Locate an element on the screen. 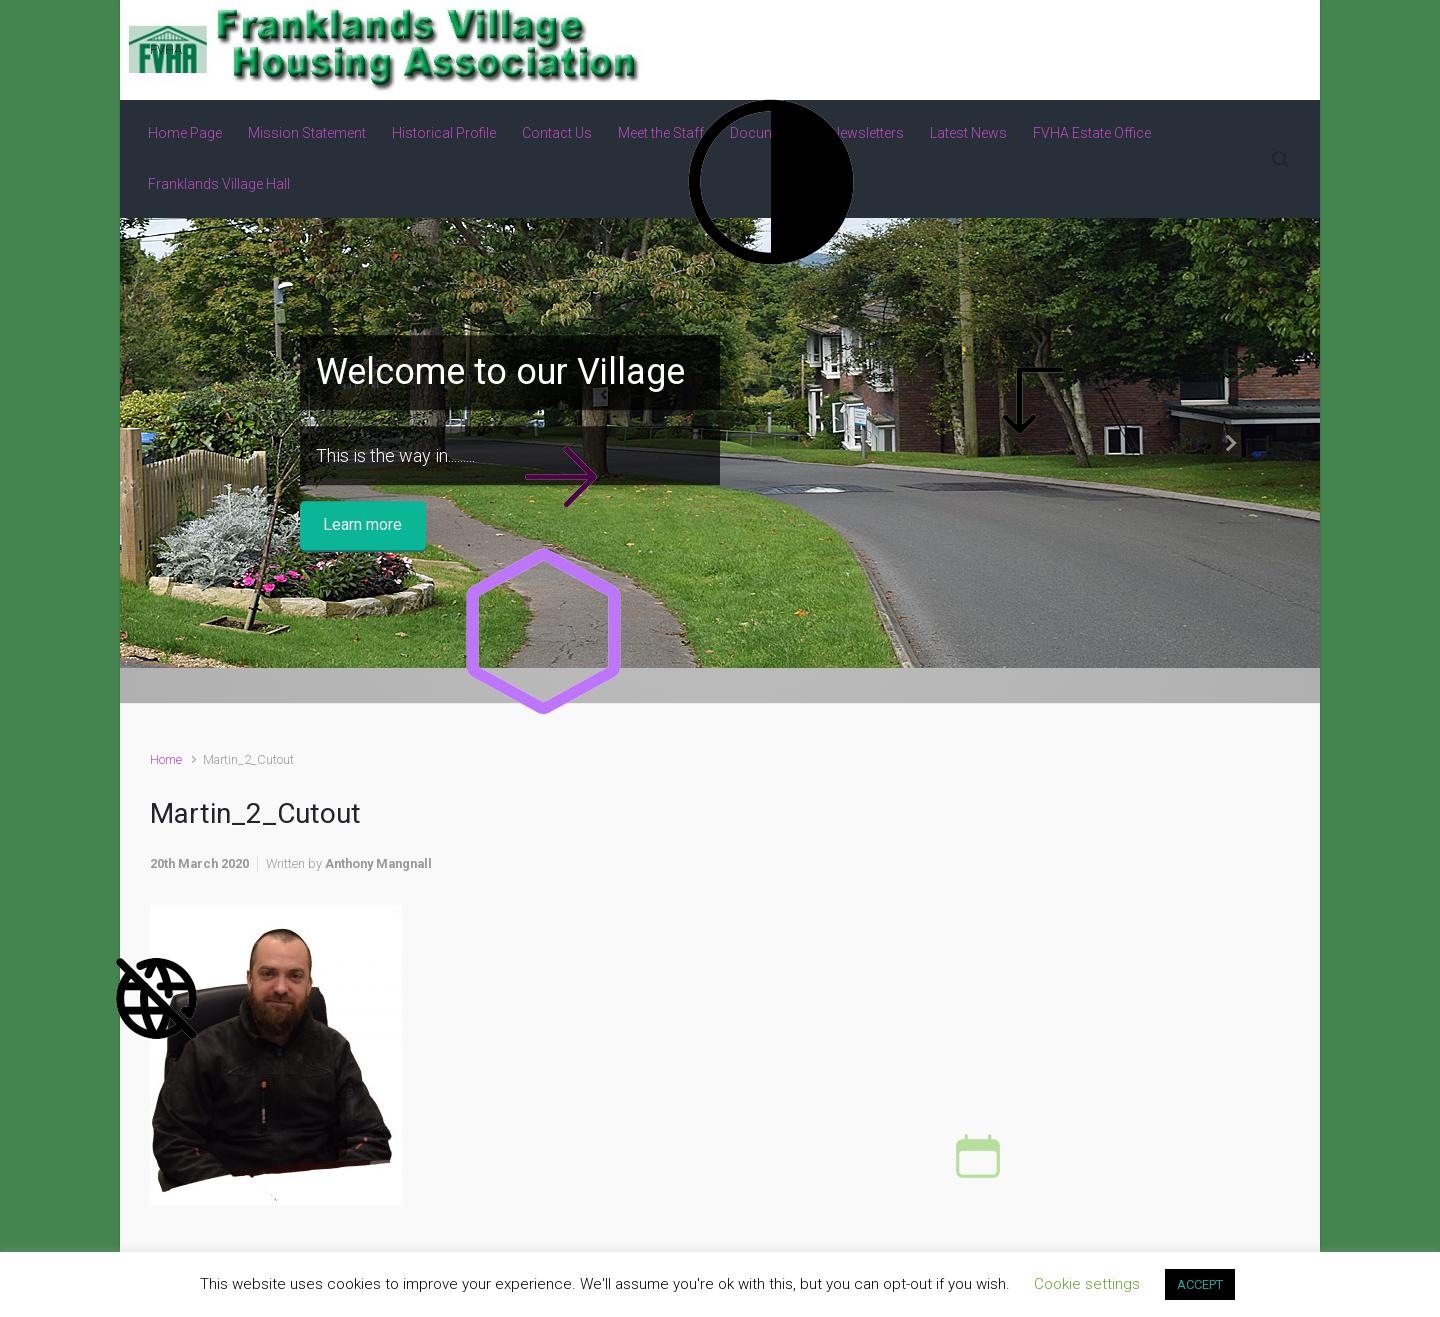 This screenshot has width=1440, height=1317. navigate to the next item or page is located at coordinates (561, 477).